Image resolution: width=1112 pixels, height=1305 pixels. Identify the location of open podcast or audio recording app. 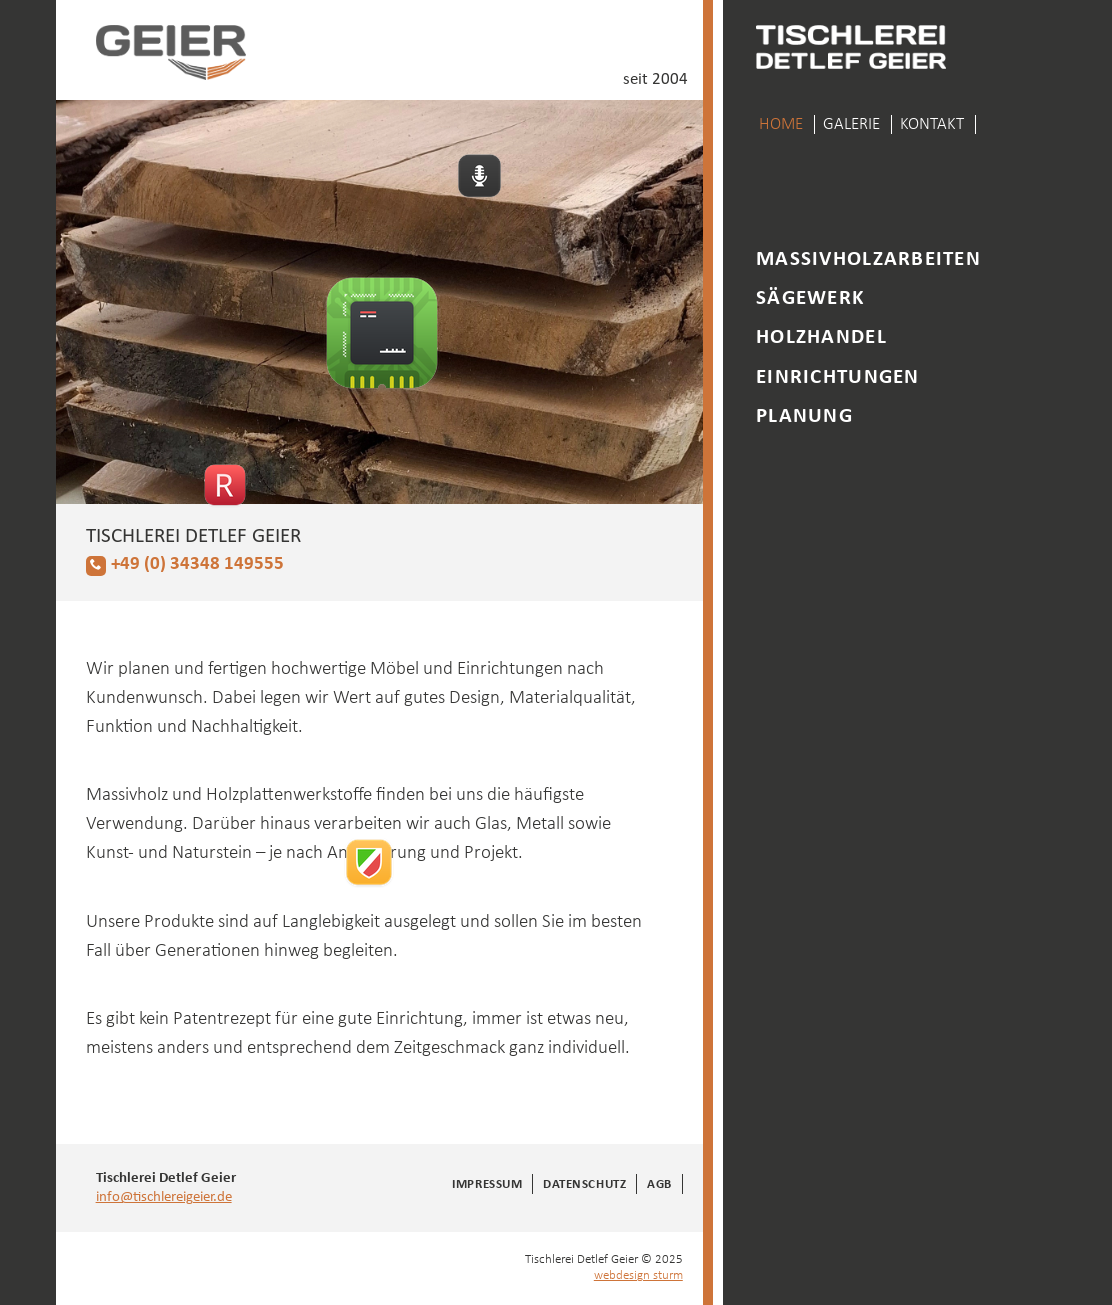
(479, 176).